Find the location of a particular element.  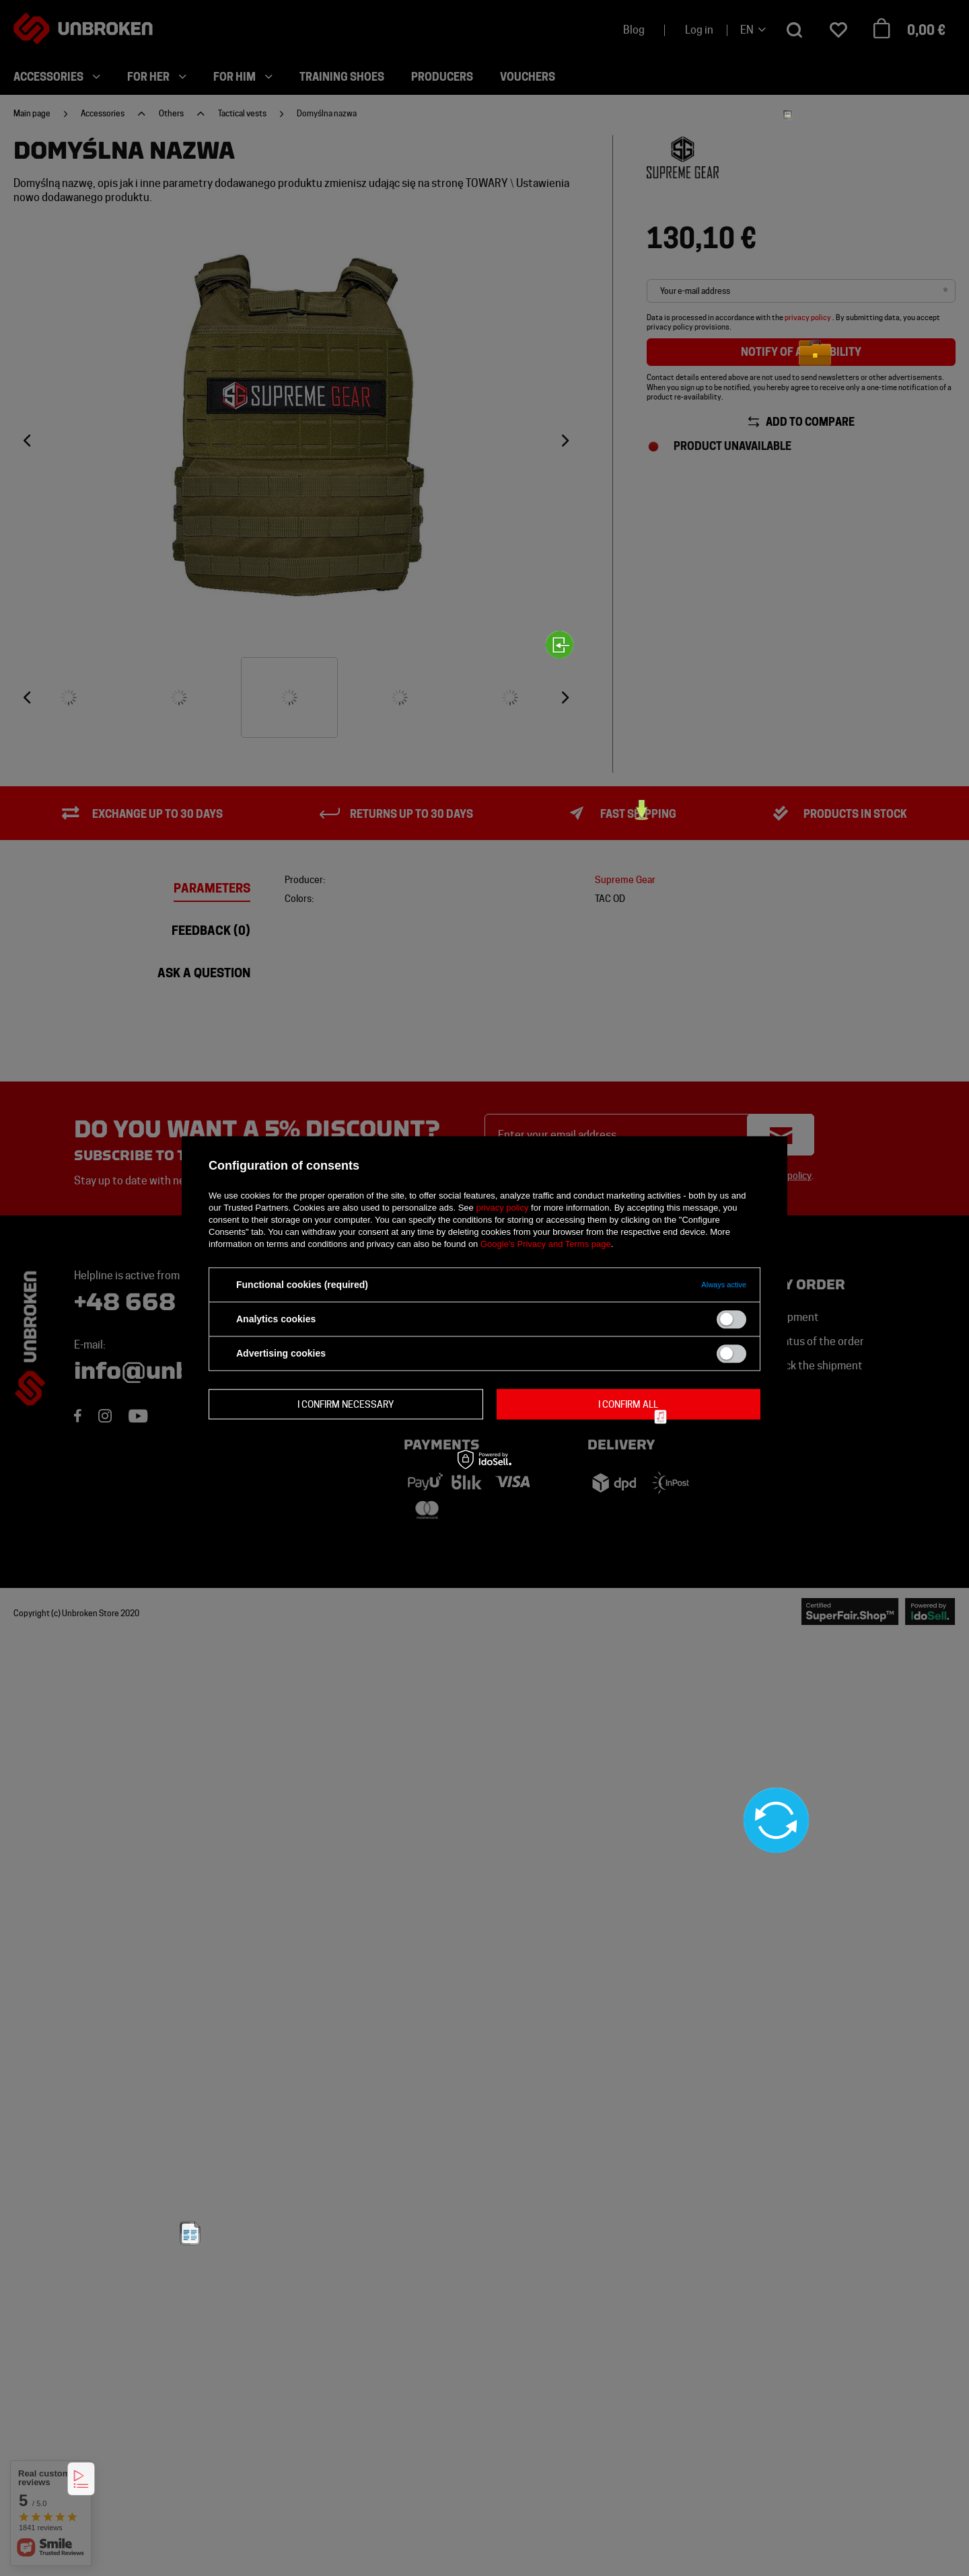

libreoffice master document file type is located at coordinates (190, 2233).